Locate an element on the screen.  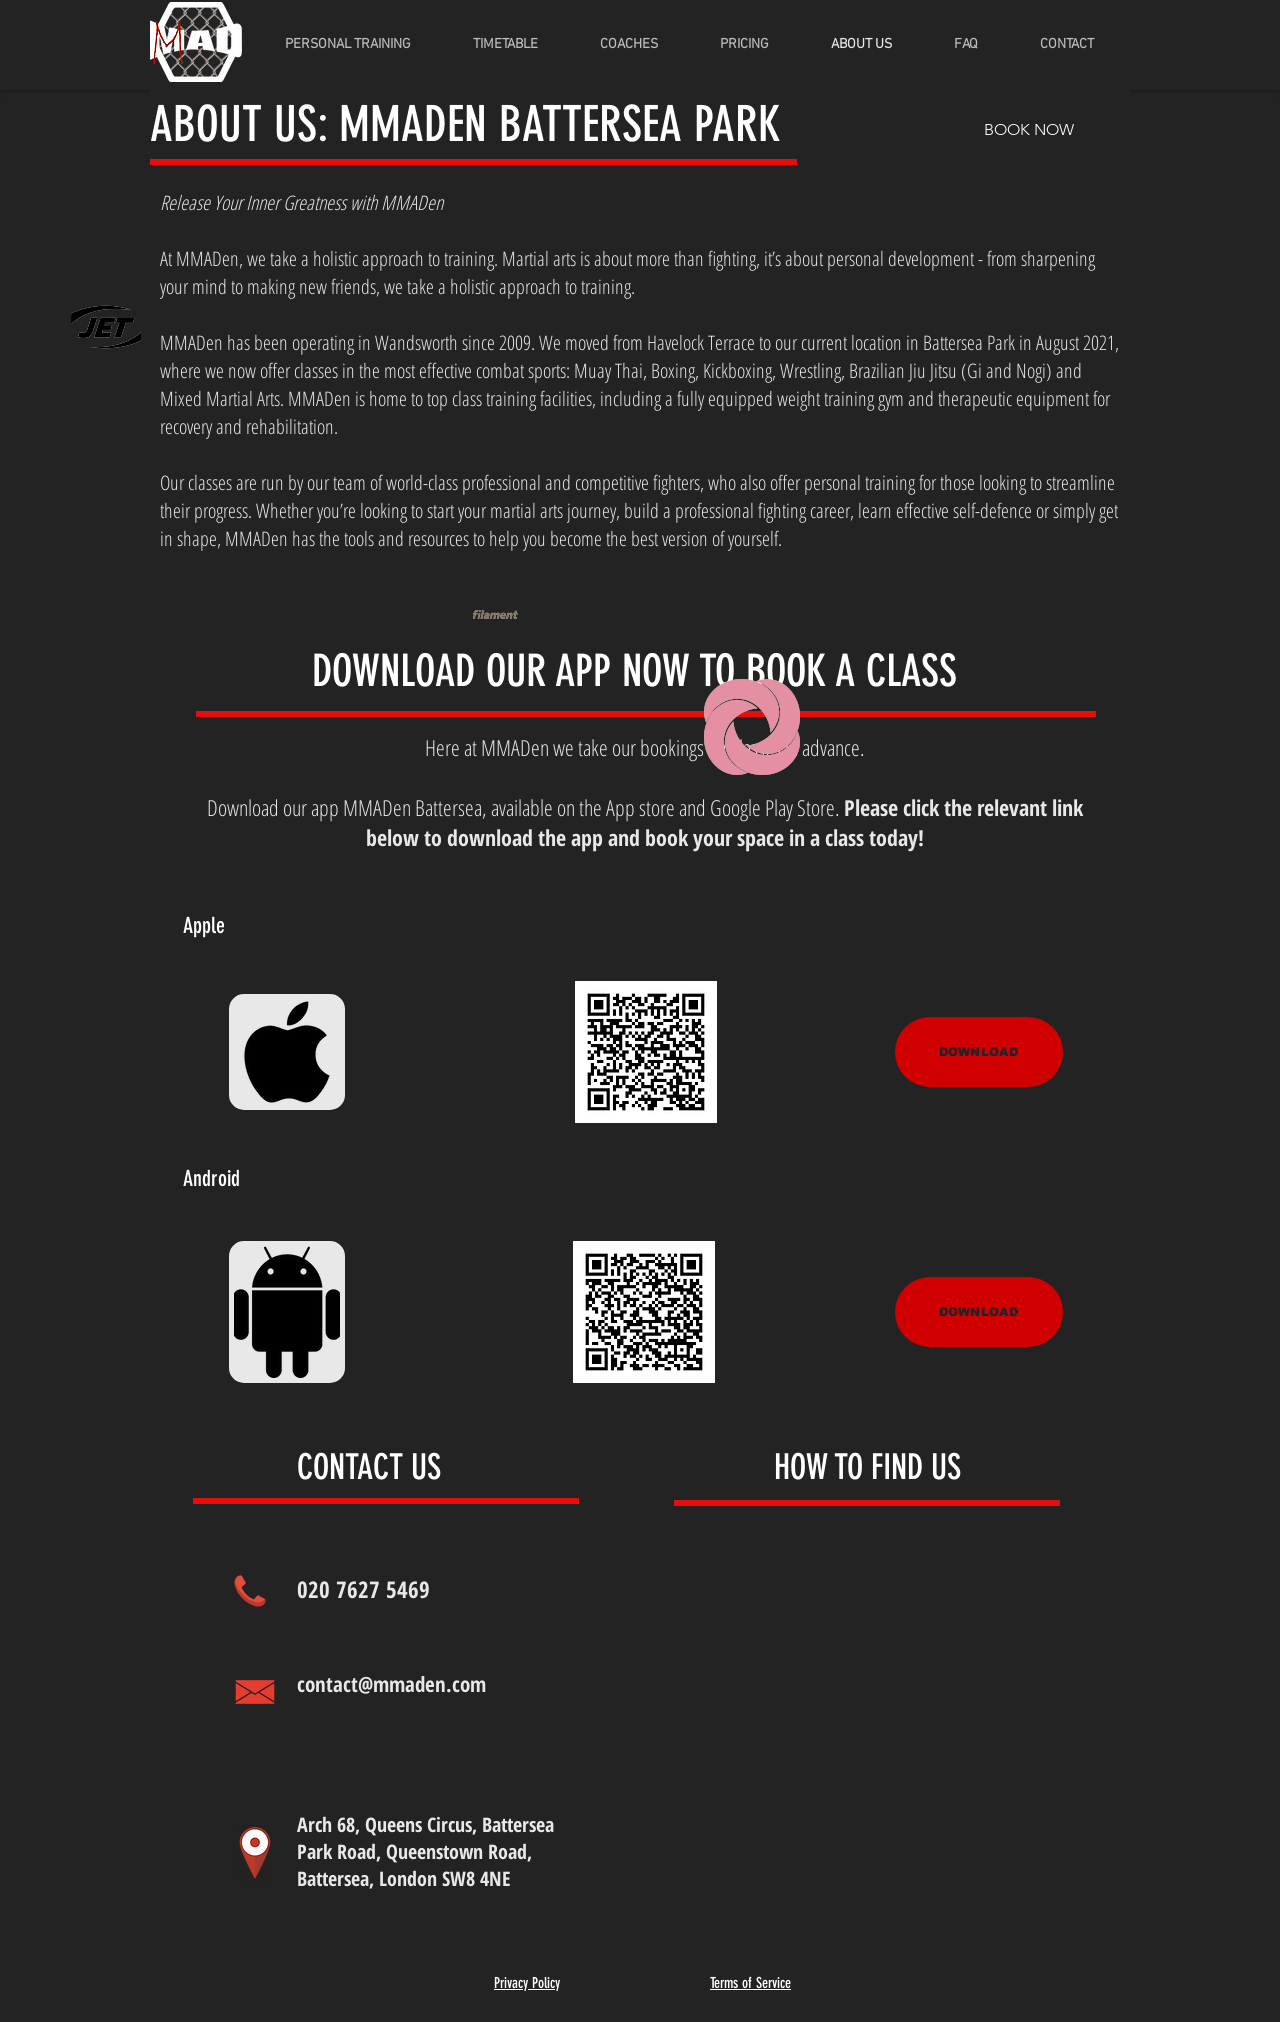
jet.com logo is located at coordinates (106, 327).